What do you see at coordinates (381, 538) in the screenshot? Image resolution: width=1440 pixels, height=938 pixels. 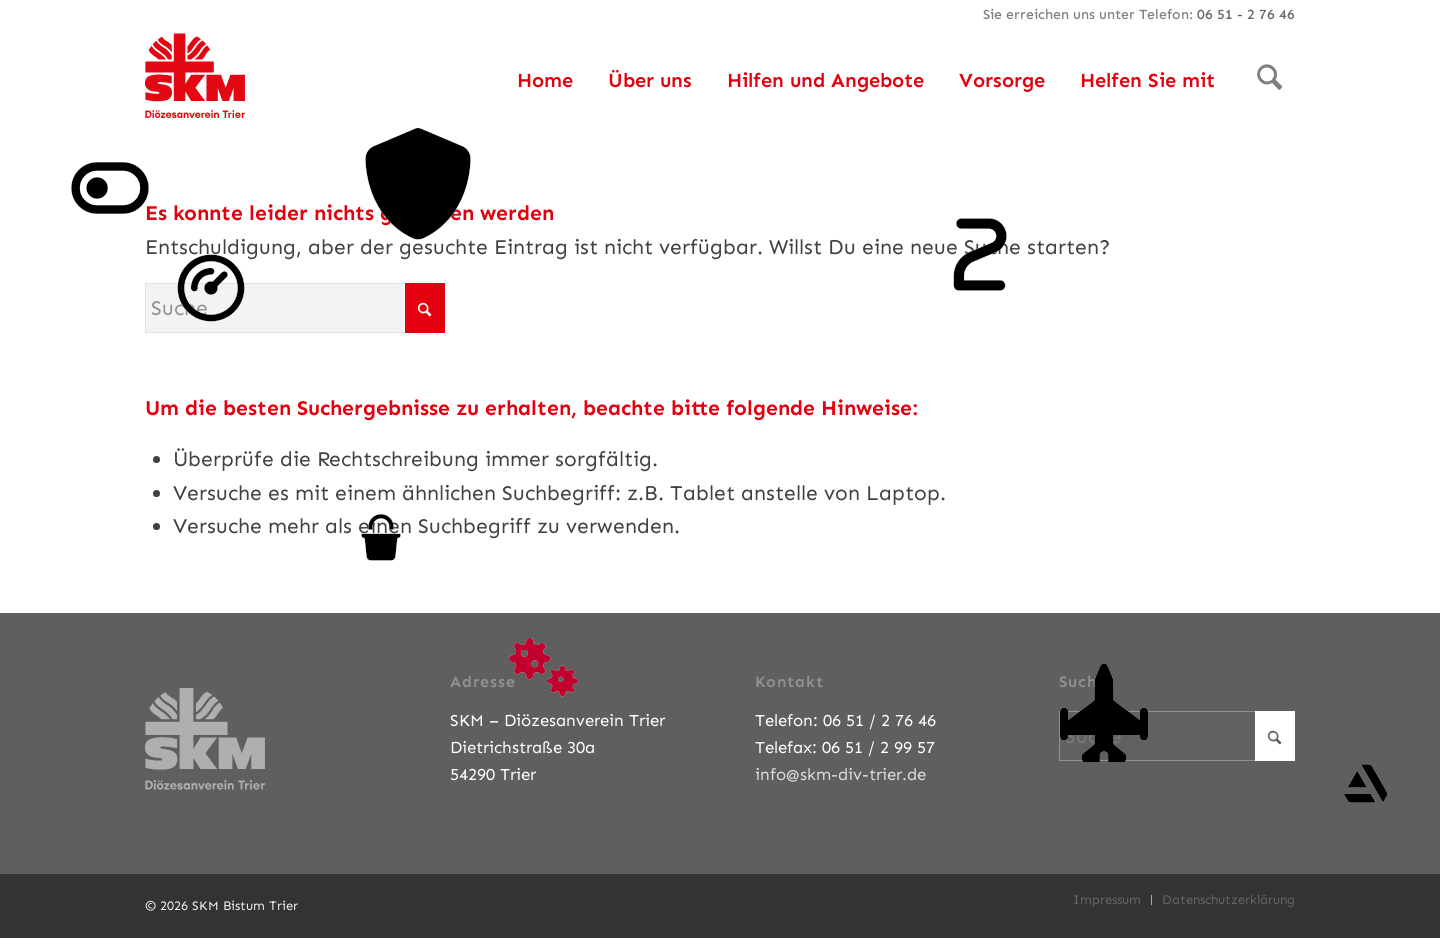 I see `access storage or container tools` at bounding box center [381, 538].